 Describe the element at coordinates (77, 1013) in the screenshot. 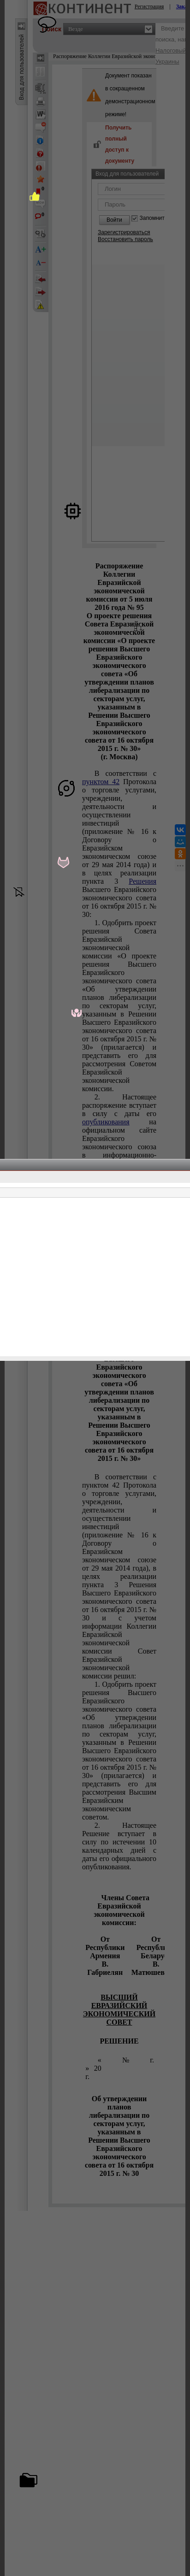

I see `access community support or care services` at that location.